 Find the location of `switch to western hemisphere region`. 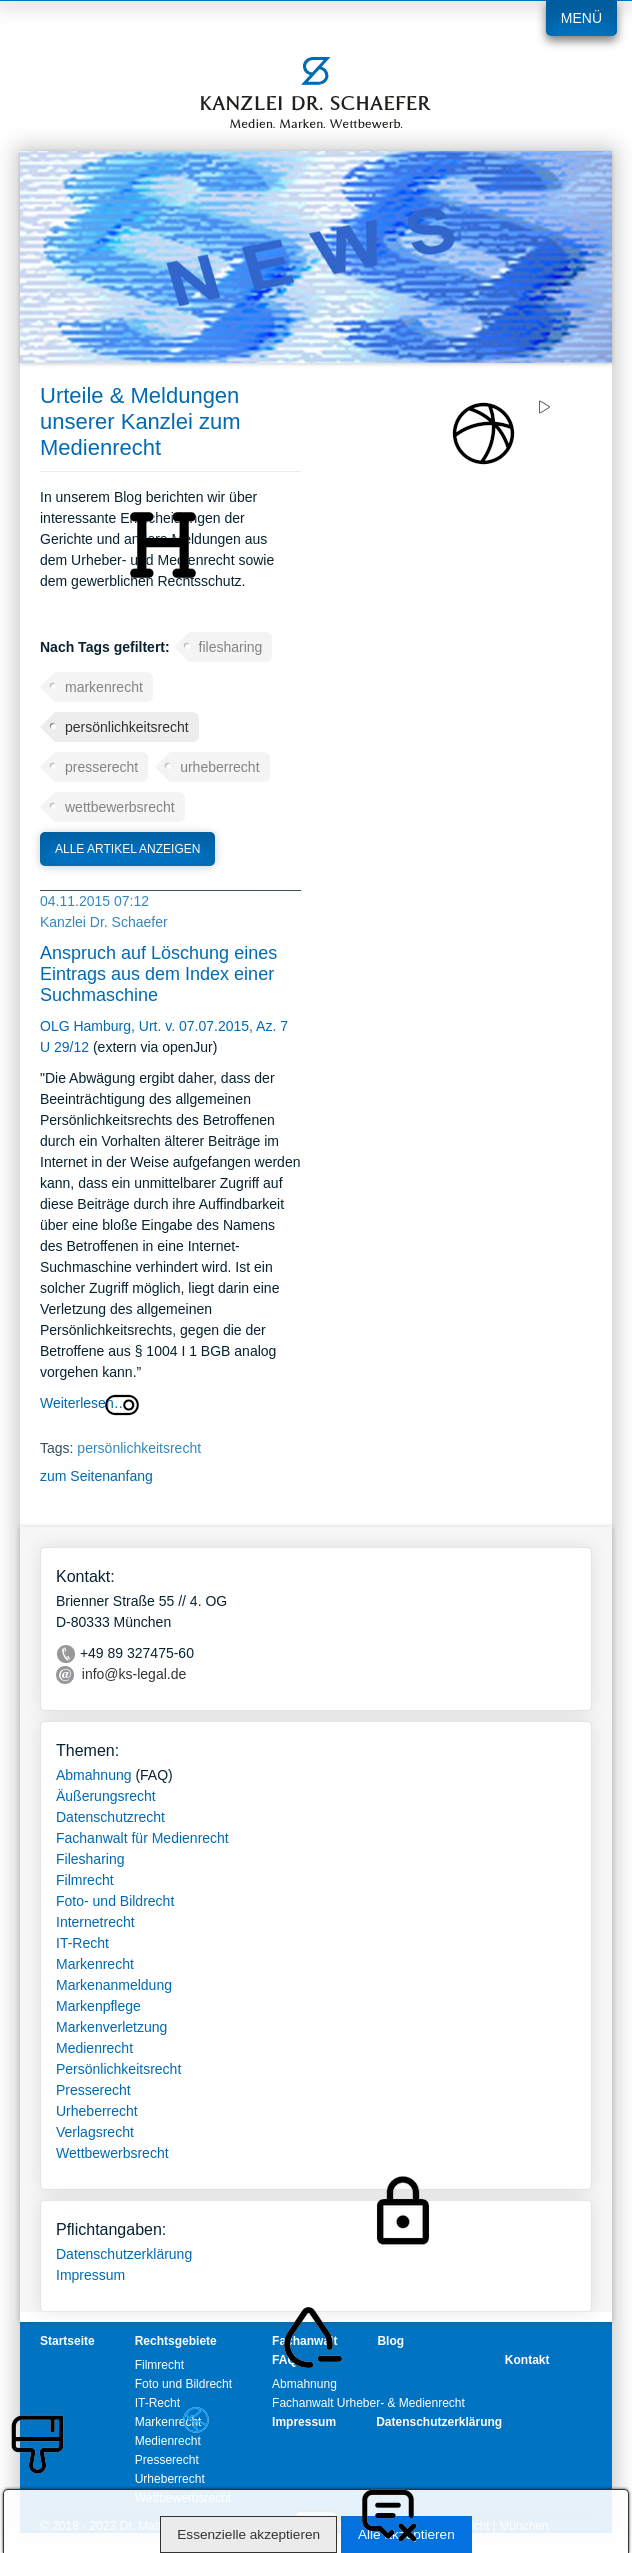

switch to western hemisphere region is located at coordinates (196, 2420).